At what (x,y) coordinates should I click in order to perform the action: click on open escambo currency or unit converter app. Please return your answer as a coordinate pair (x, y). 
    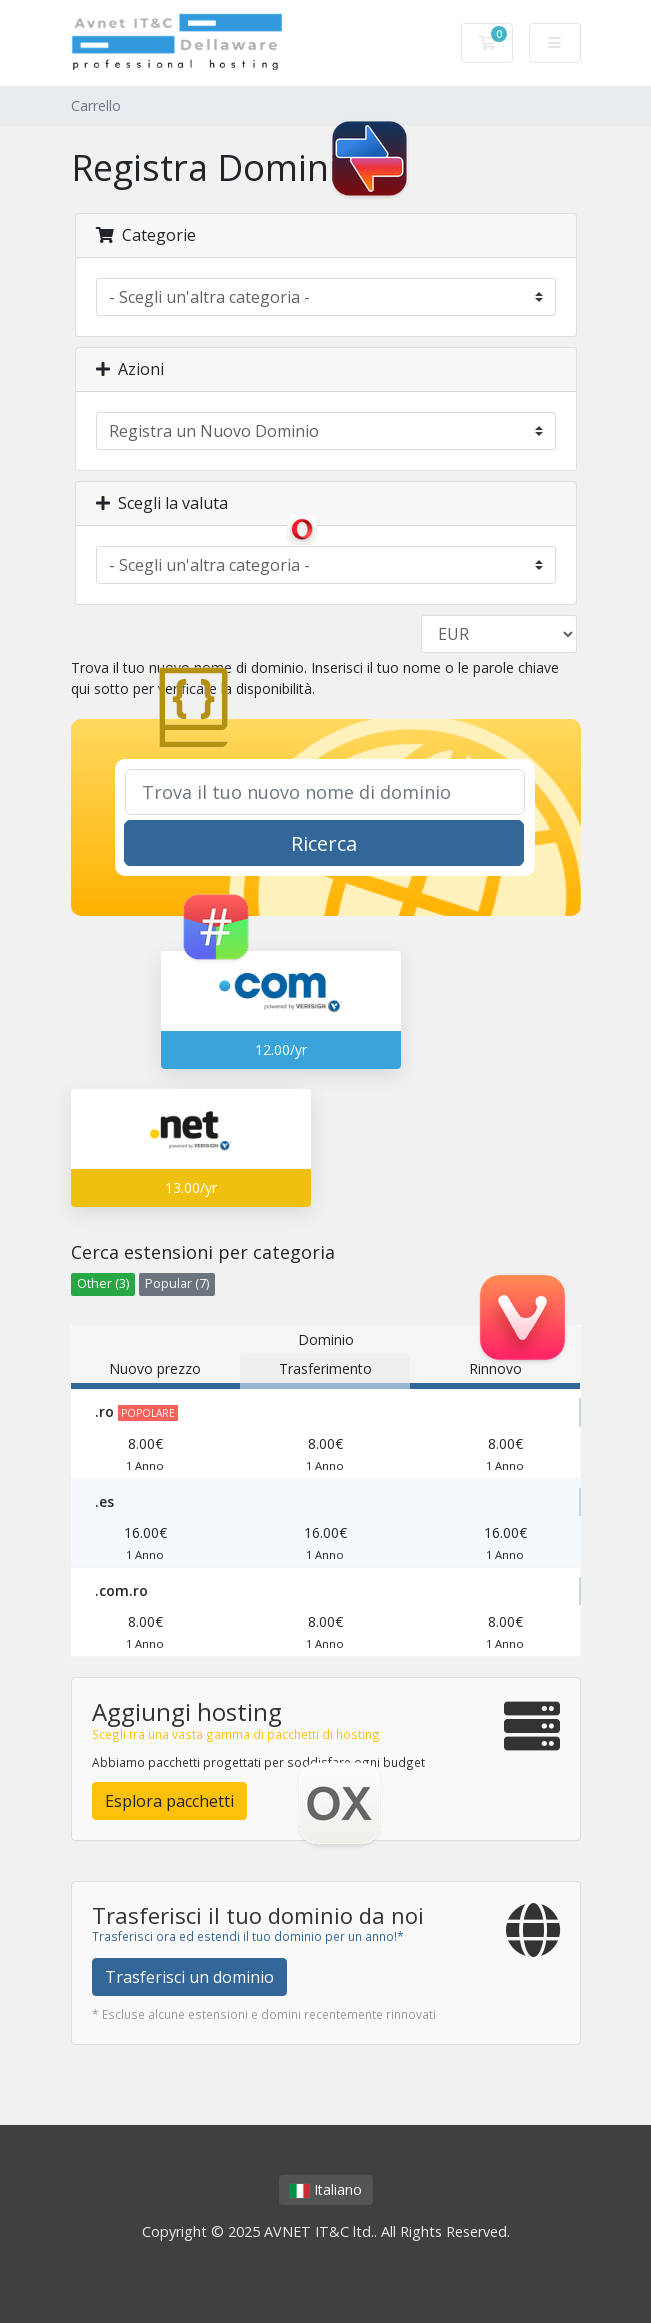
    Looking at the image, I should click on (369, 158).